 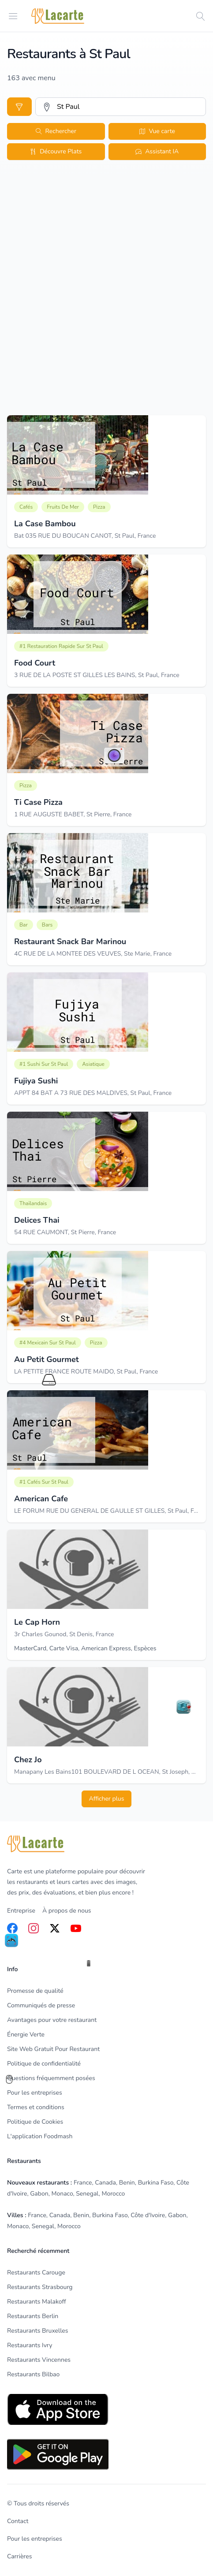 What do you see at coordinates (89, 1963) in the screenshot?
I see `iPhone device icon` at bounding box center [89, 1963].